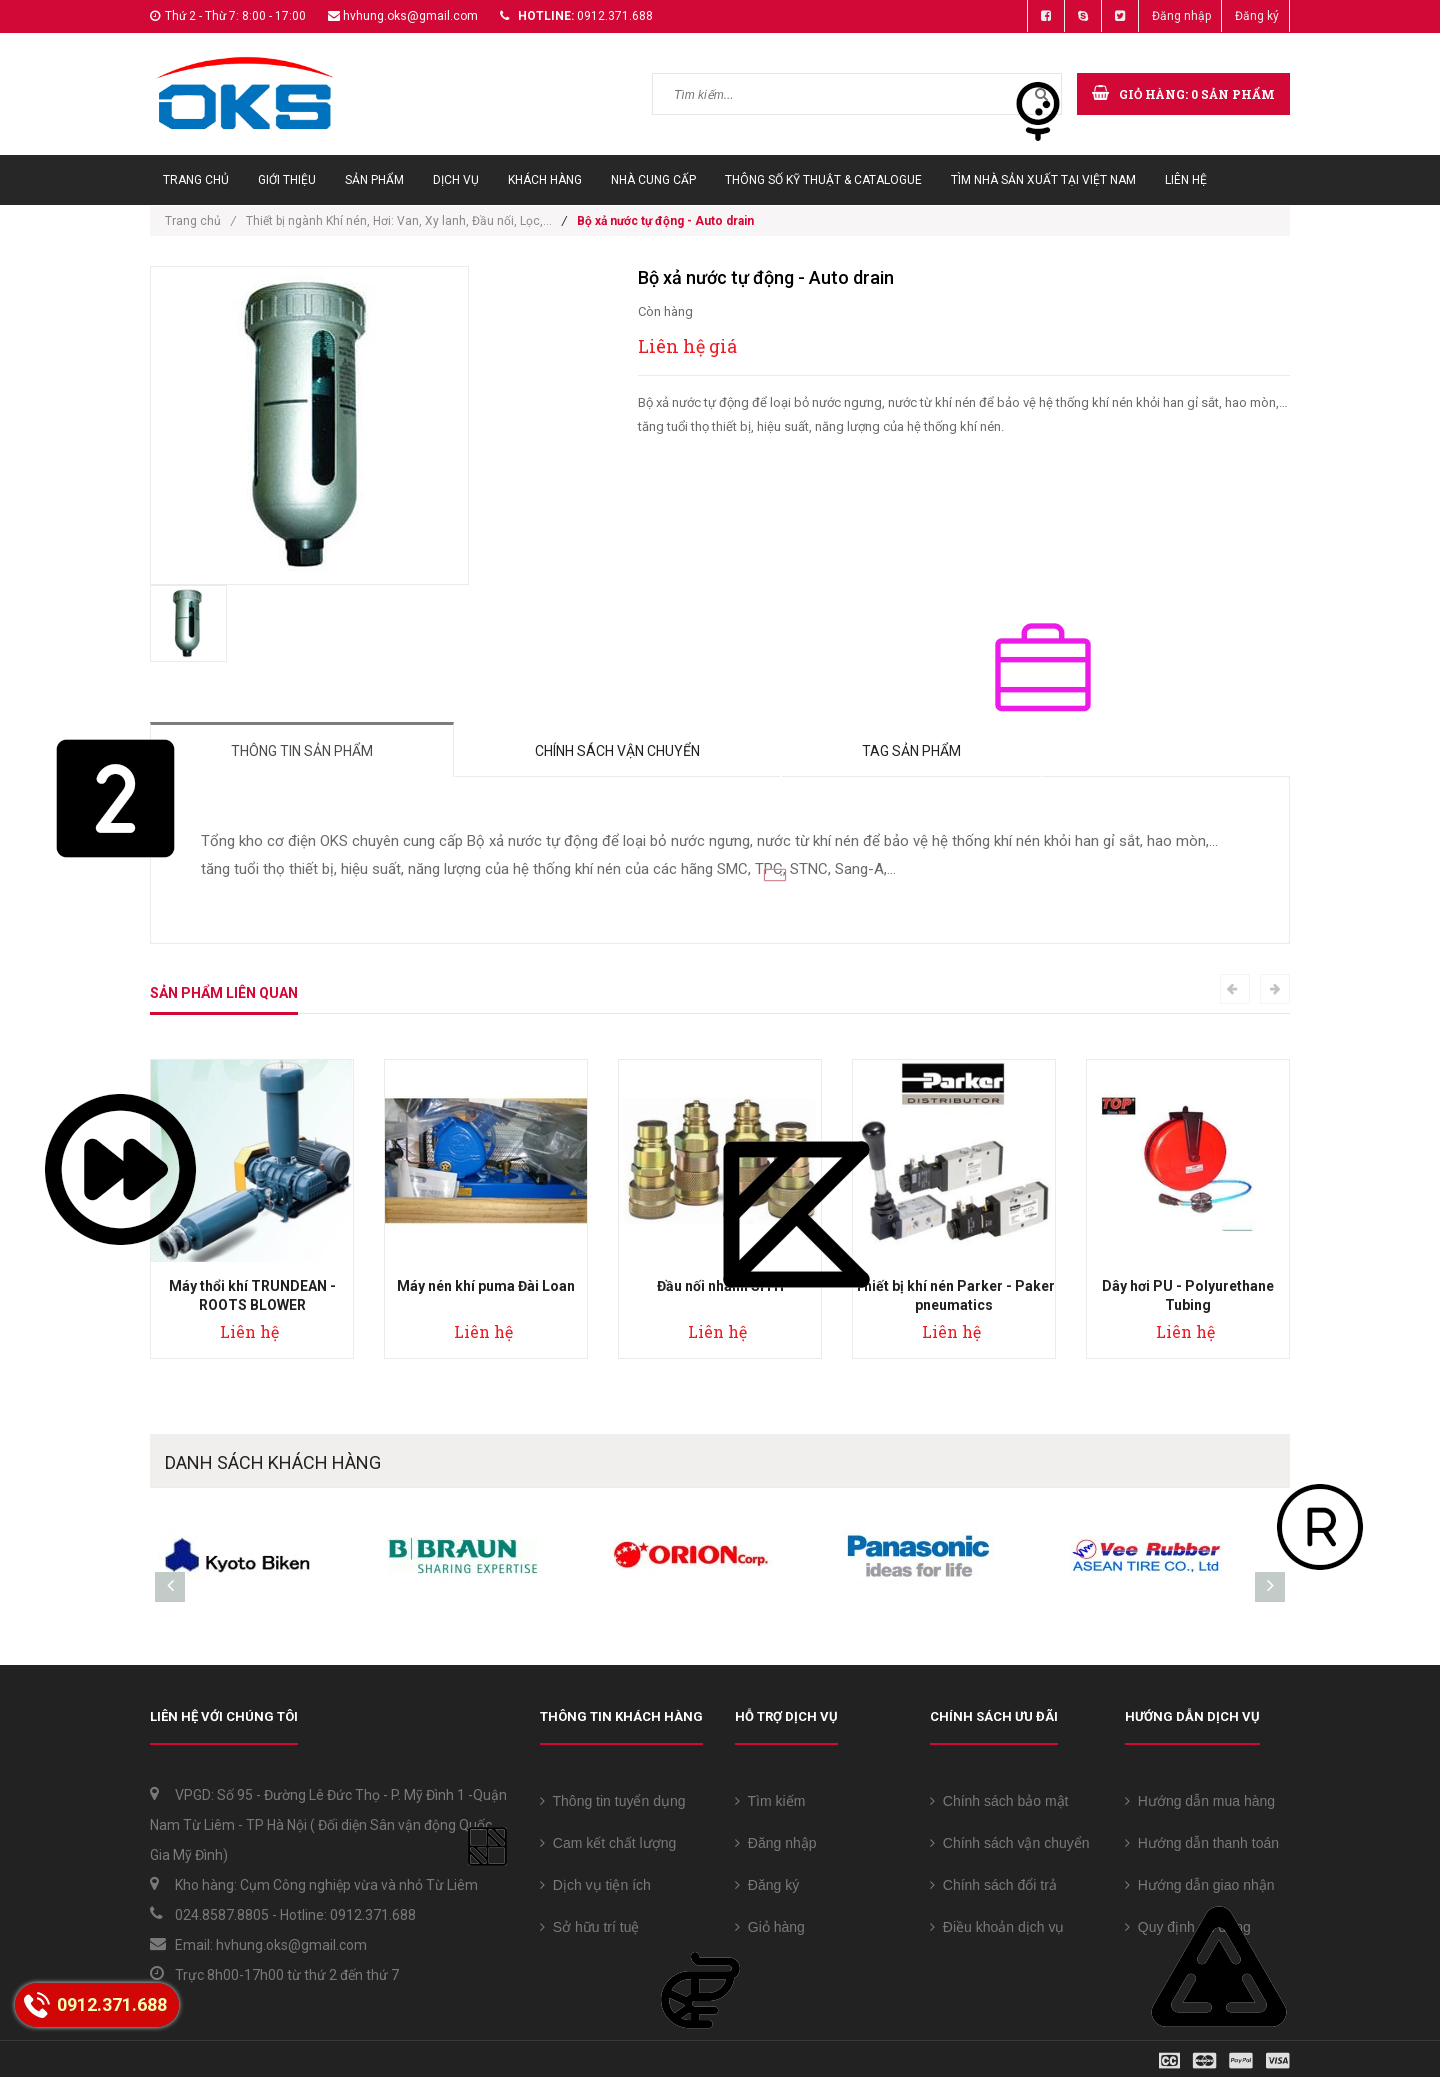 The width and height of the screenshot is (1440, 2077). What do you see at coordinates (1038, 111) in the screenshot?
I see `access golf-related features or content` at bounding box center [1038, 111].